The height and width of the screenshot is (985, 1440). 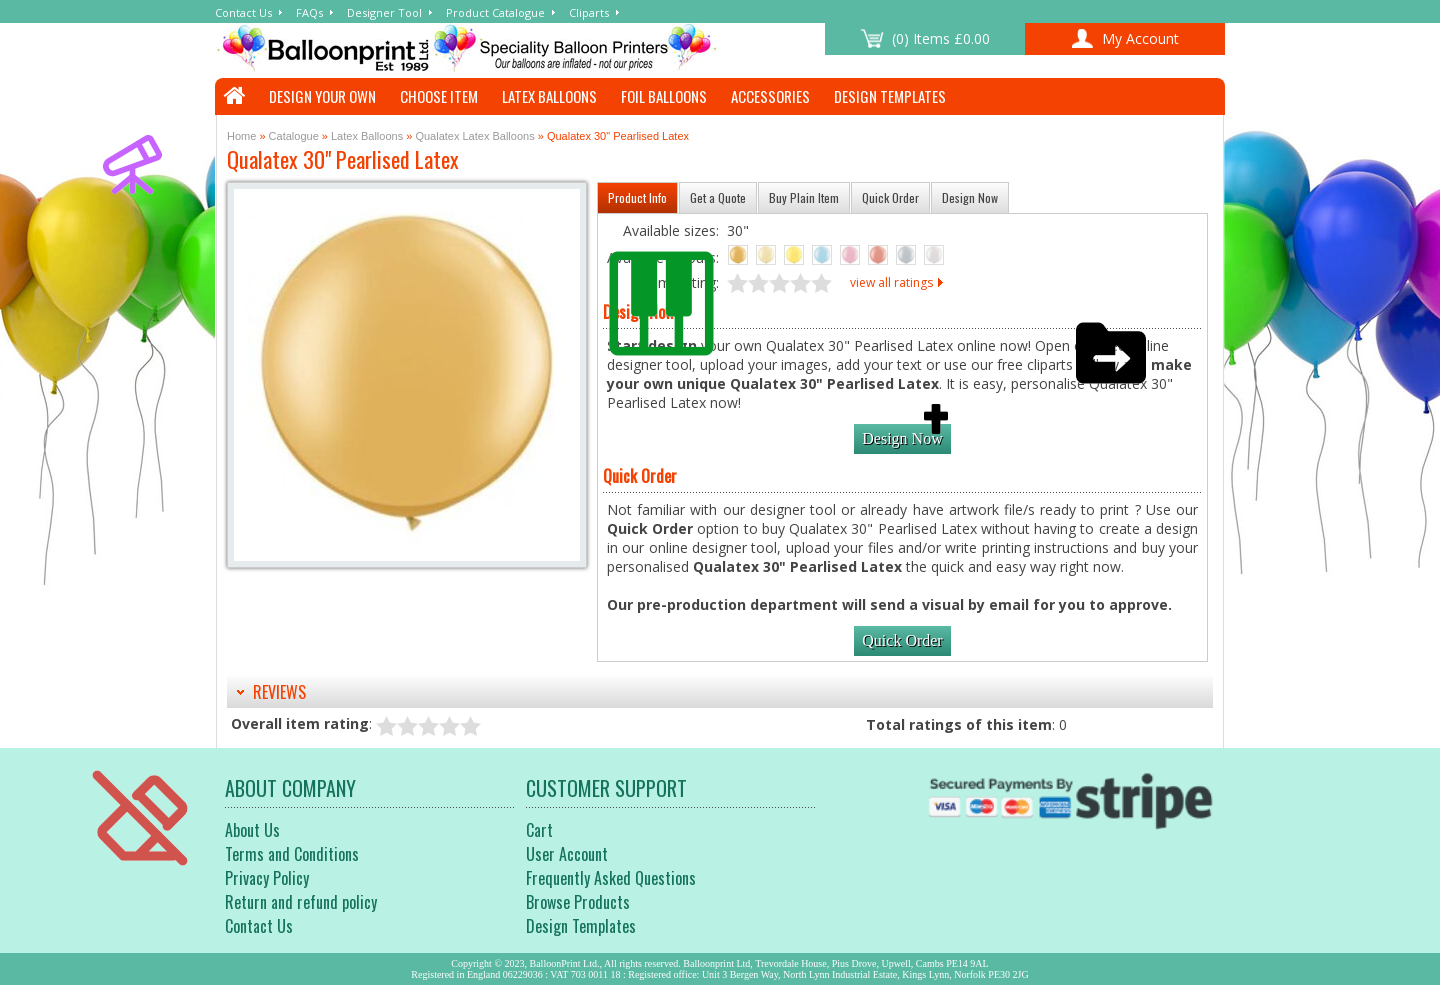 I want to click on explore or discover new content, so click(x=132, y=164).